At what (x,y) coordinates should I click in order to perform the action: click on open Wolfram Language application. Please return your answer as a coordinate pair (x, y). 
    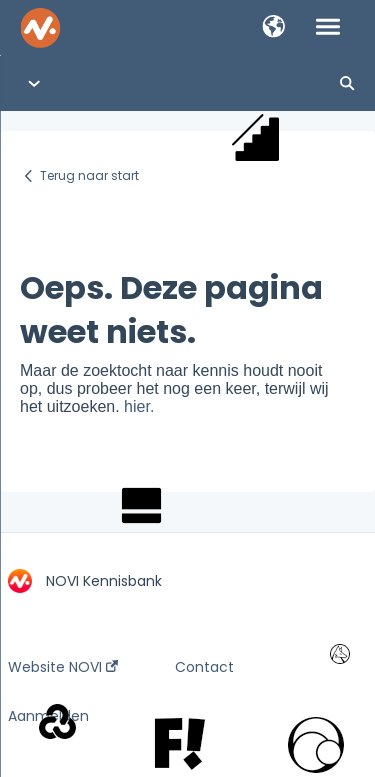
    Looking at the image, I should click on (340, 654).